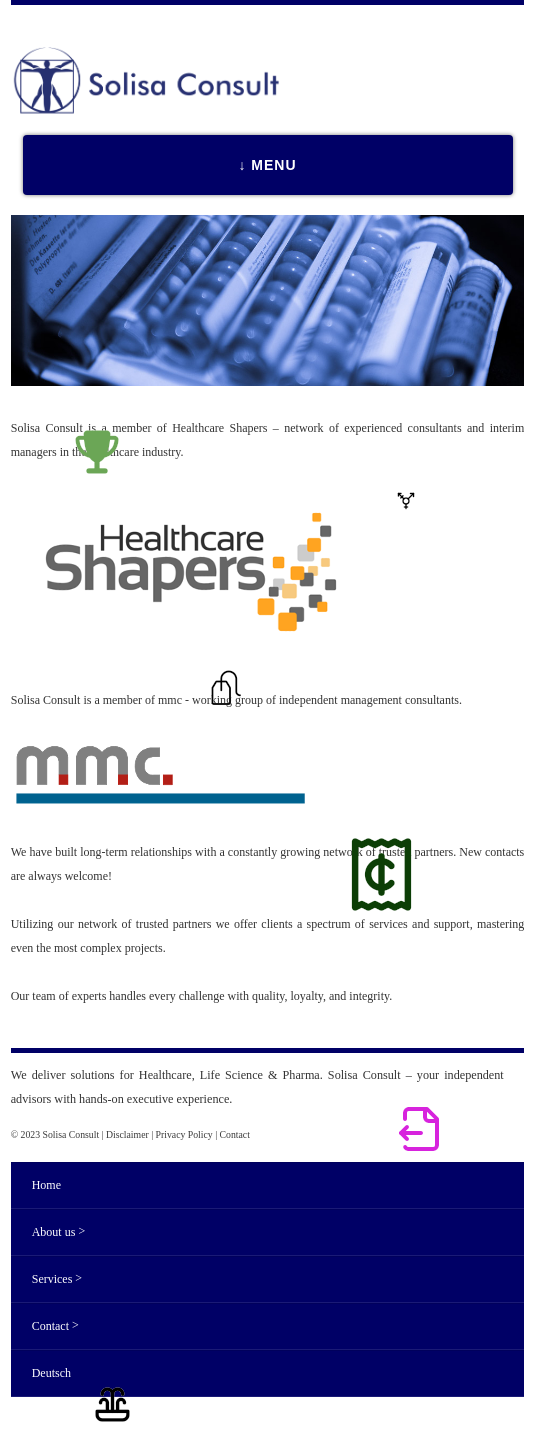 The width and height of the screenshot is (535, 1452). What do you see at coordinates (97, 452) in the screenshot?
I see `view achievements or awards` at bounding box center [97, 452].